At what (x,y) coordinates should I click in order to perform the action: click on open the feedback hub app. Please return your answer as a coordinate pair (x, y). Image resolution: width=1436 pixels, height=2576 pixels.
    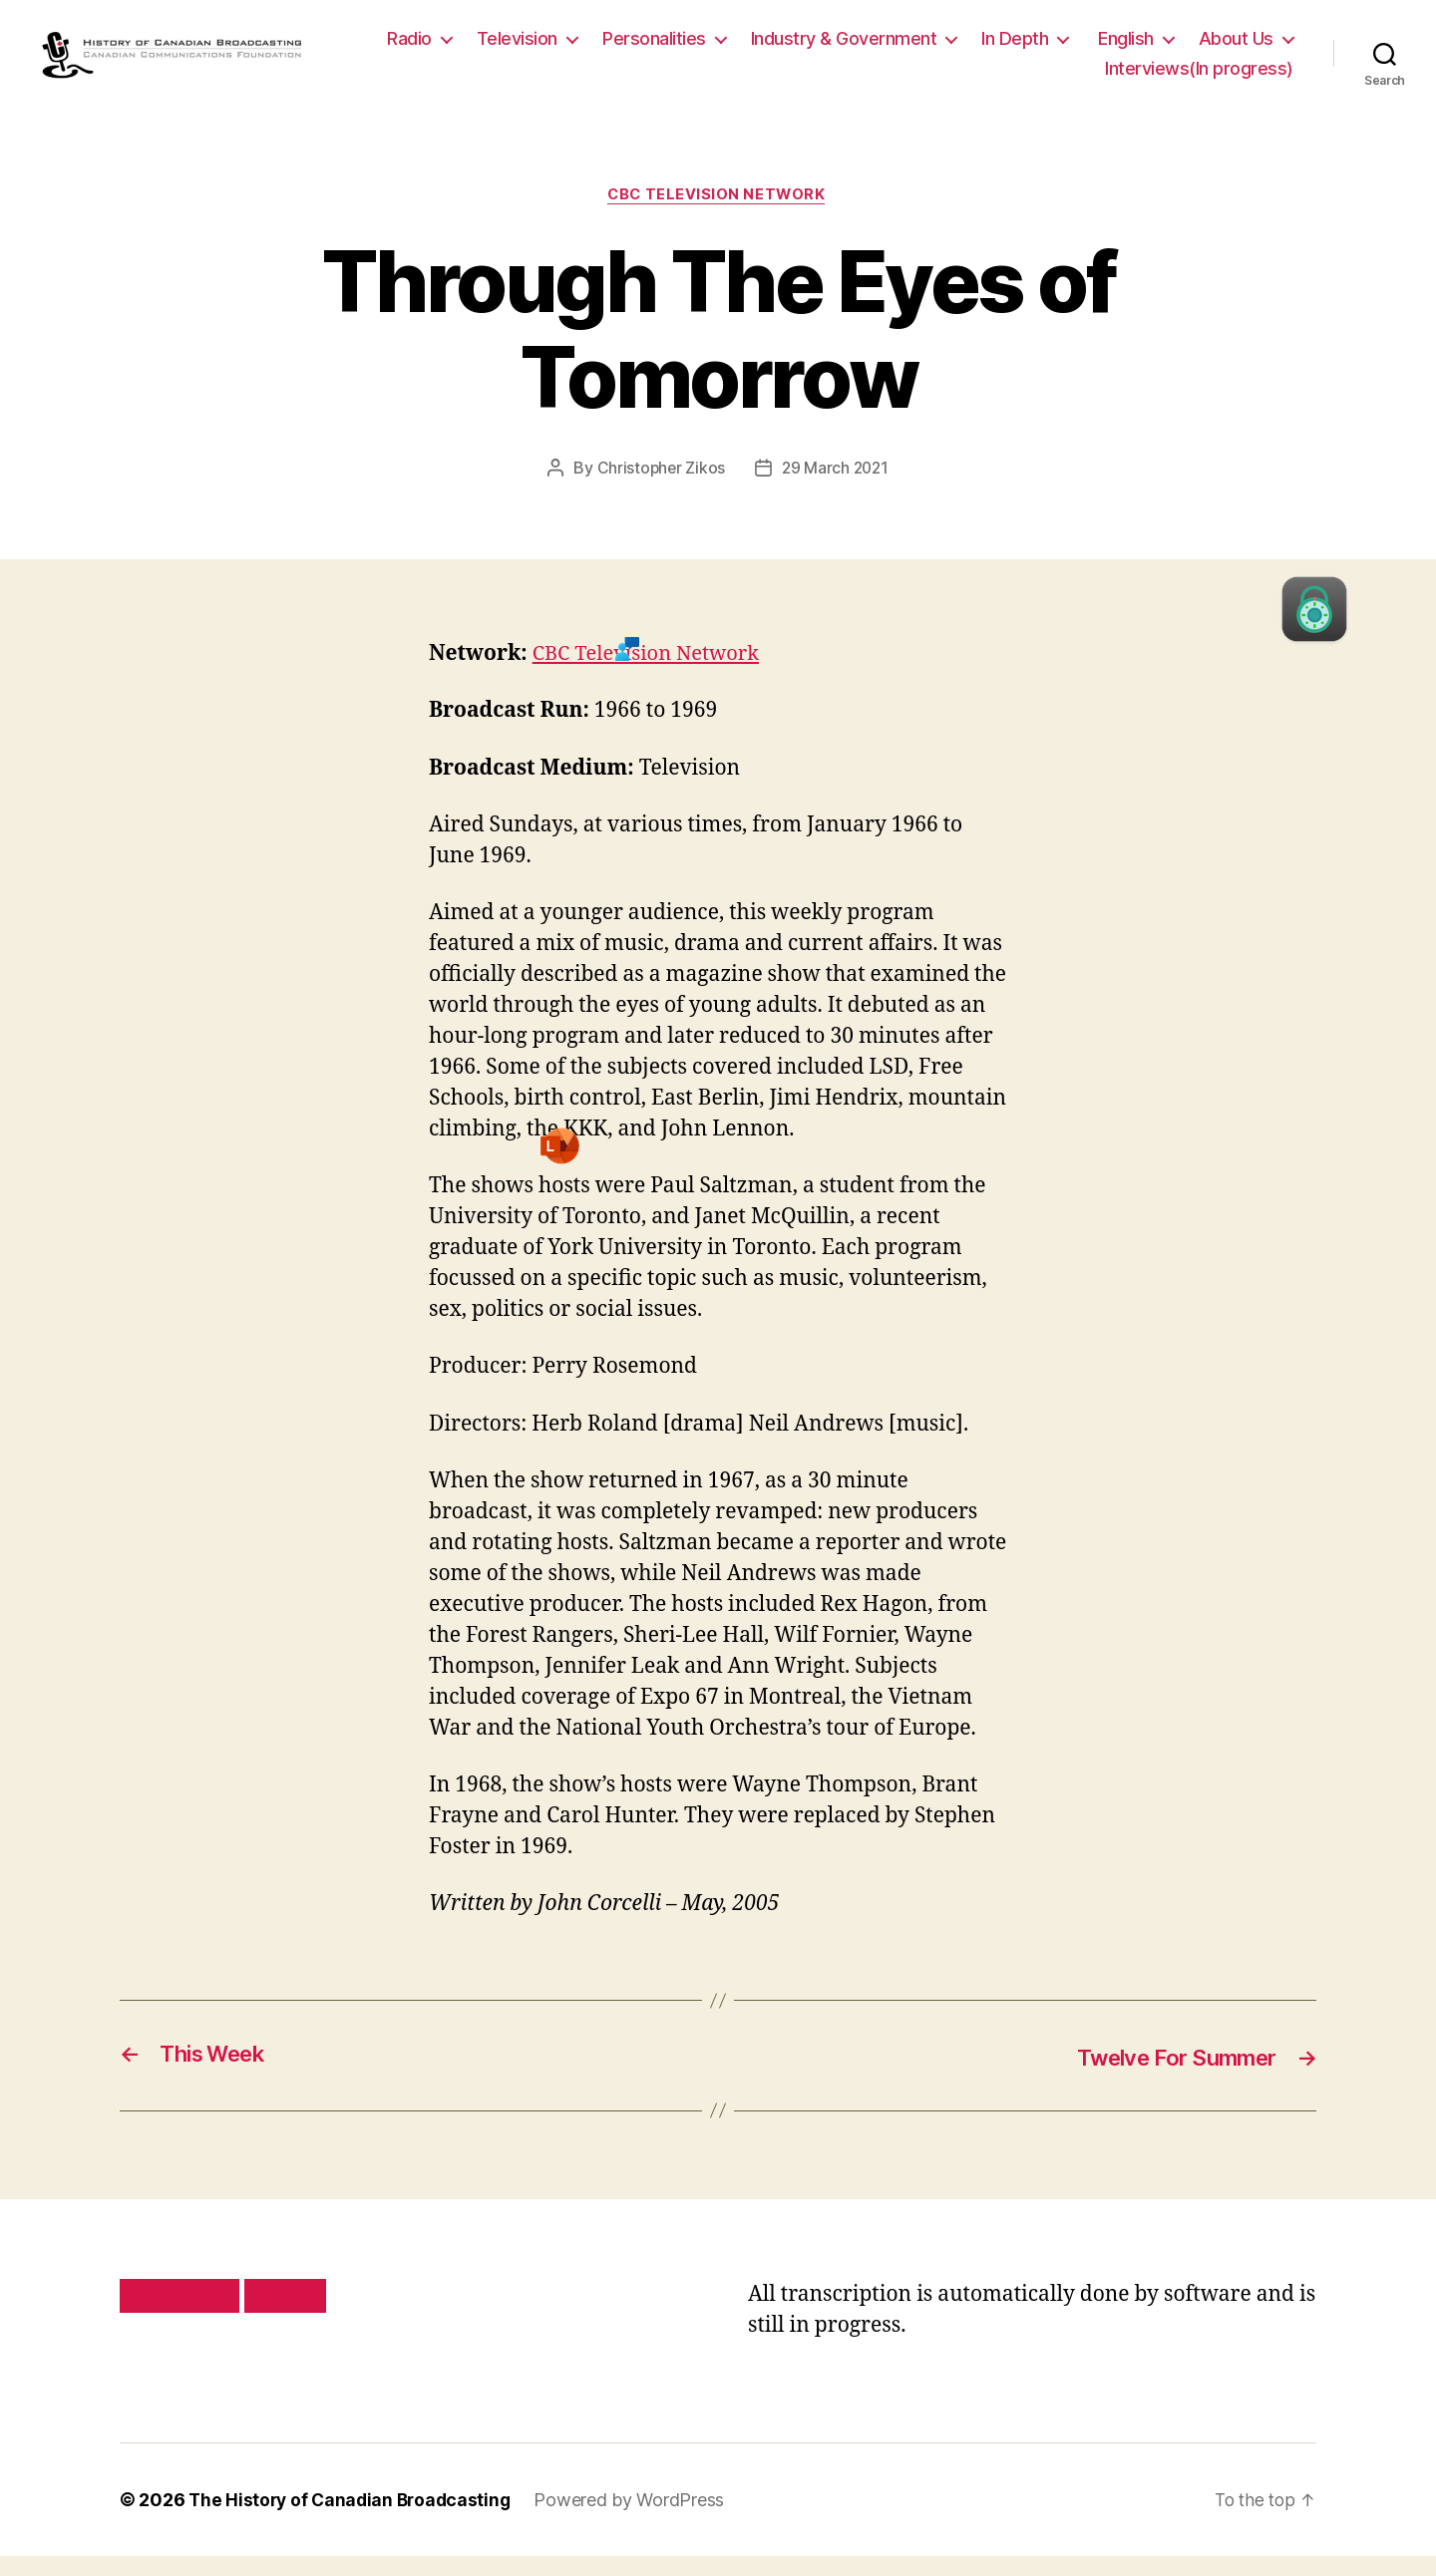
    Looking at the image, I should click on (627, 649).